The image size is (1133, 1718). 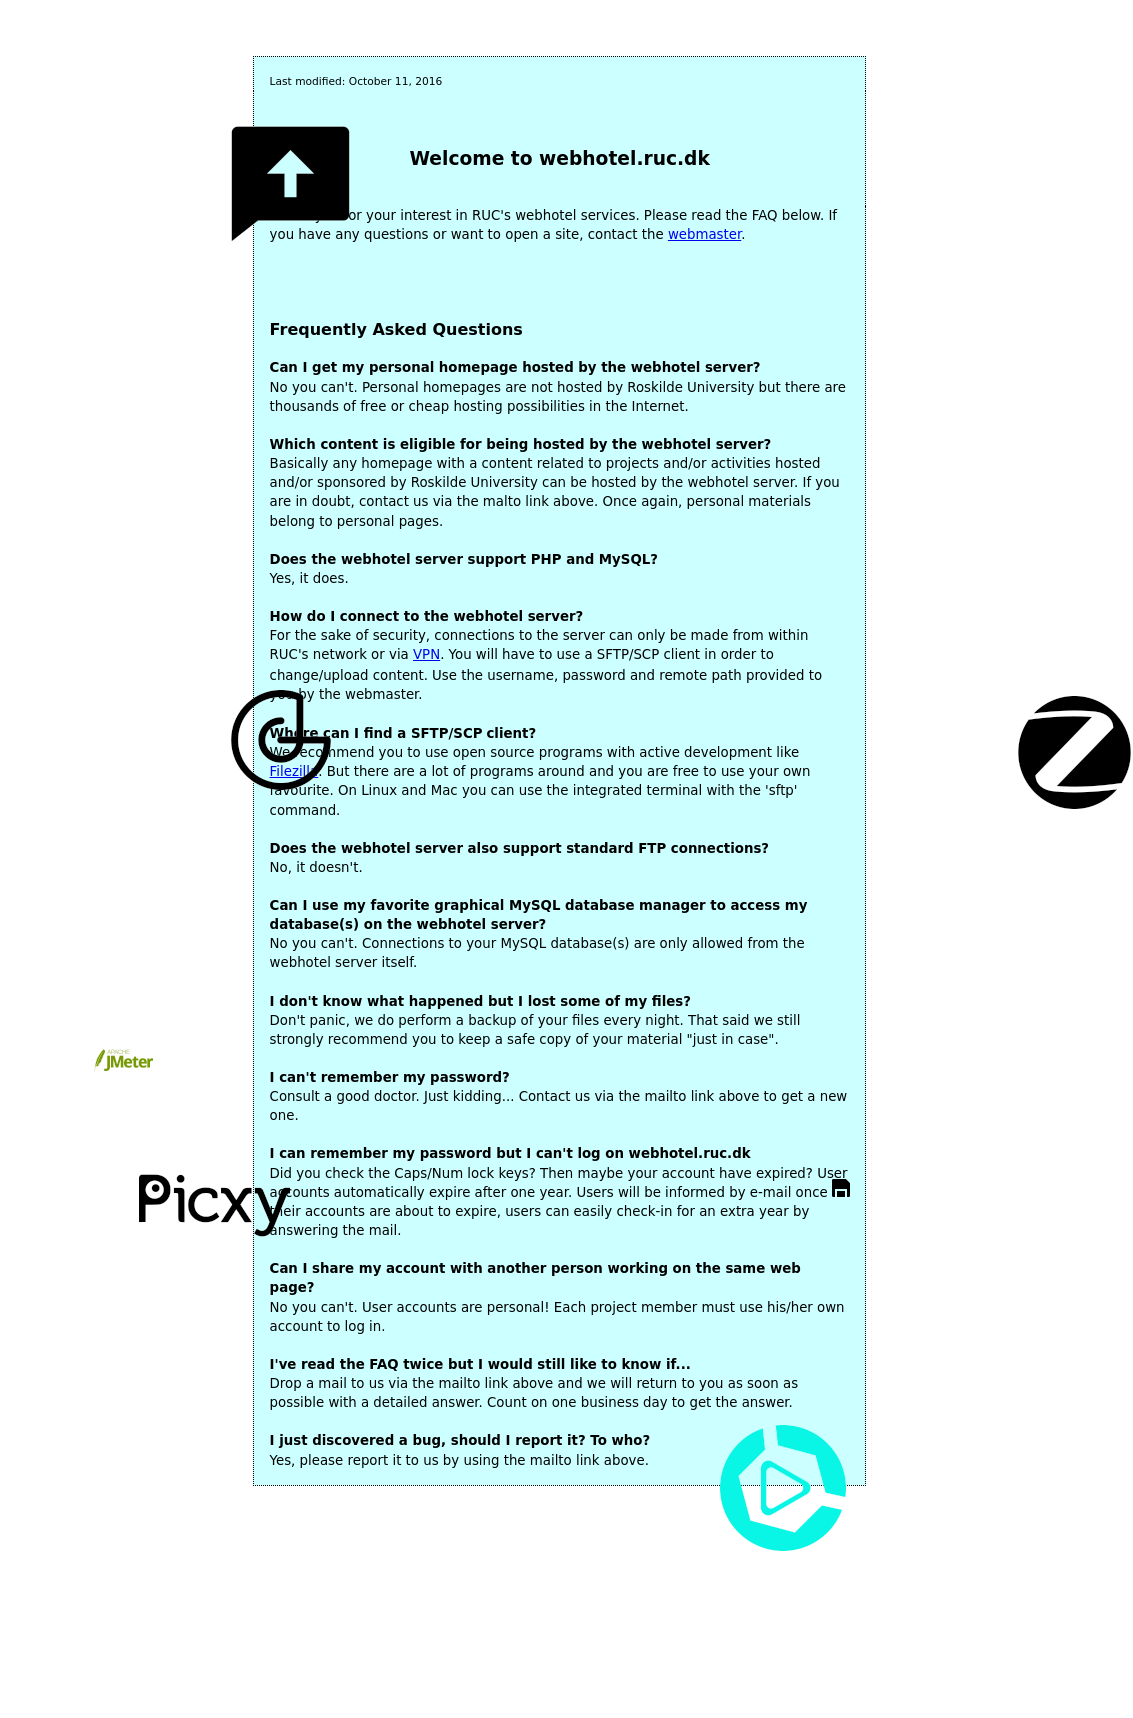 What do you see at coordinates (281, 740) in the screenshot?
I see `visit the Game Developer website` at bounding box center [281, 740].